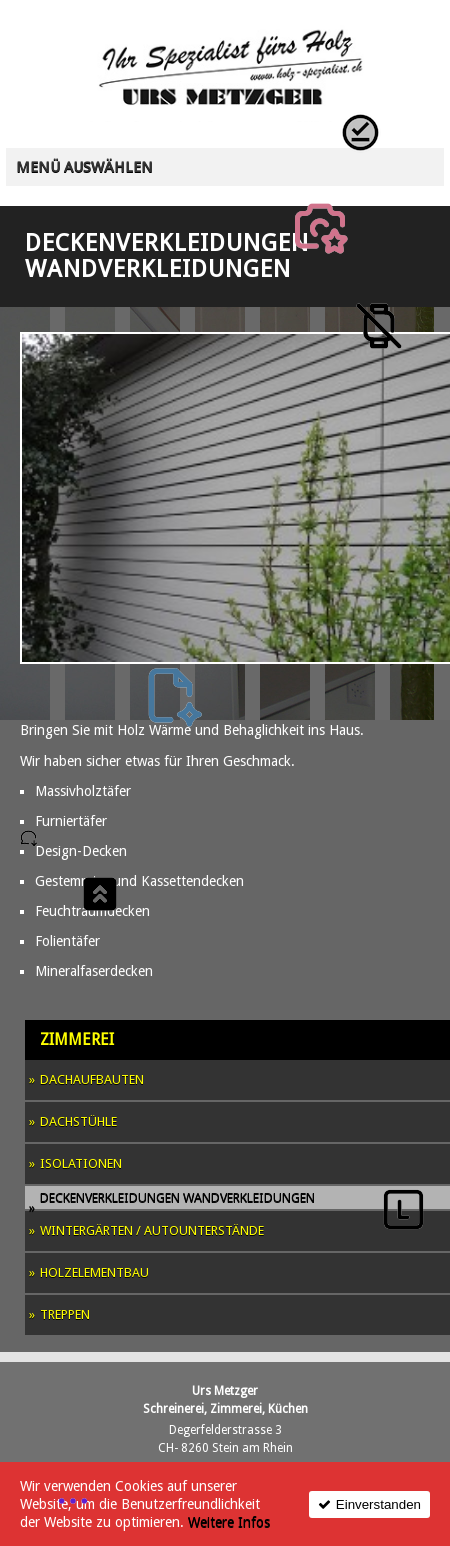 Image resolution: width=450 pixels, height=1546 pixels. I want to click on scroll to top of page, so click(100, 894).